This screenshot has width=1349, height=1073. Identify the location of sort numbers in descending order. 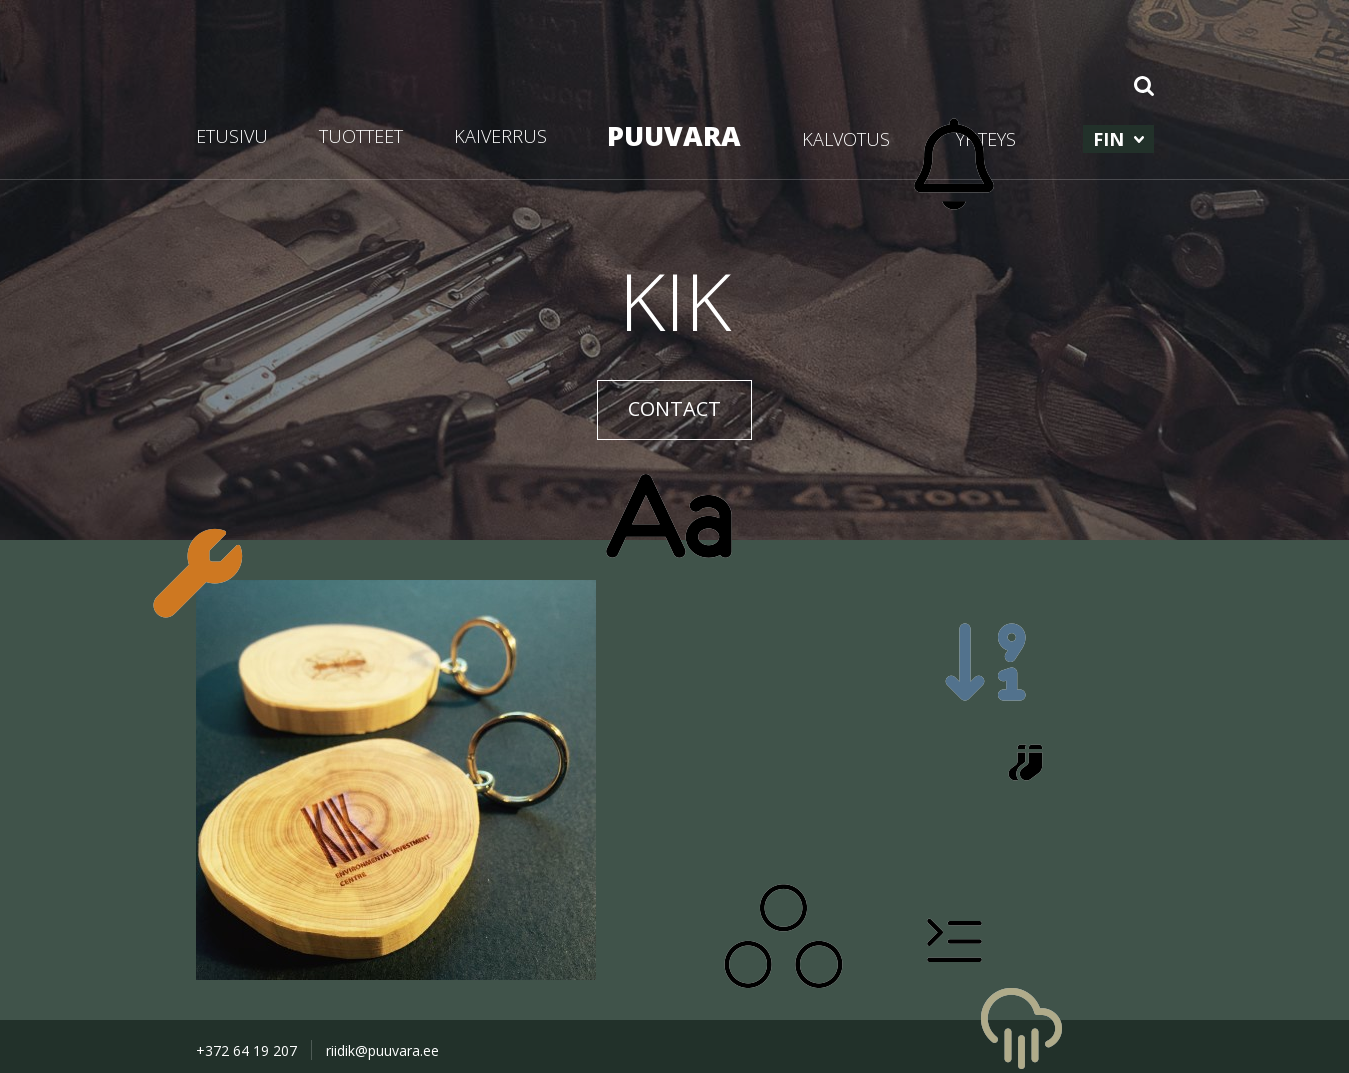
(987, 662).